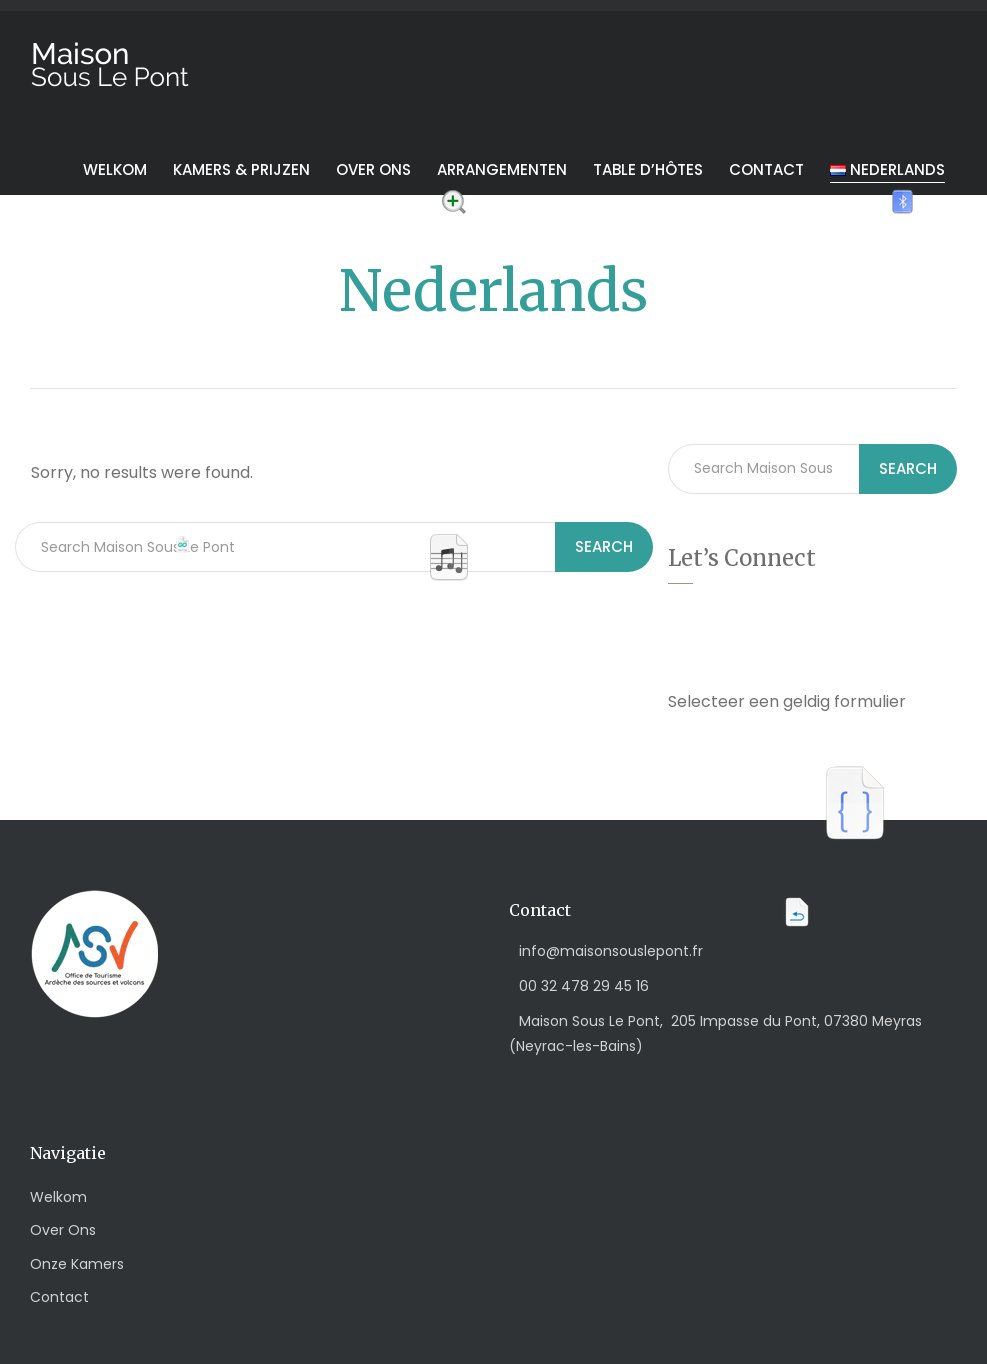  Describe the element at coordinates (182, 544) in the screenshot. I see `a go programming language source file` at that location.